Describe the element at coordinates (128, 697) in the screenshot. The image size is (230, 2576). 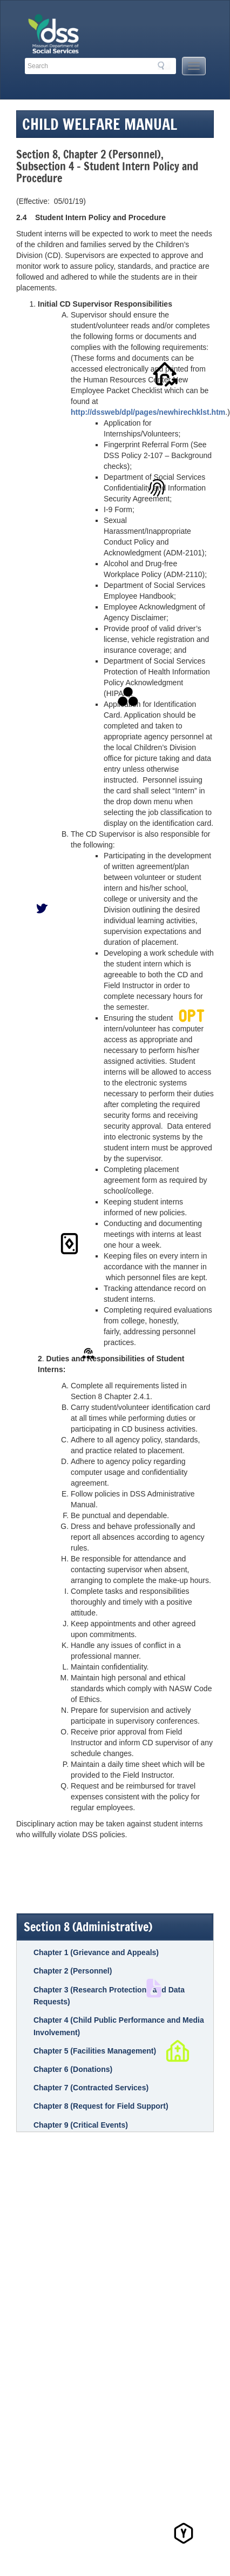
I see `view connected accounts or integrations` at that location.